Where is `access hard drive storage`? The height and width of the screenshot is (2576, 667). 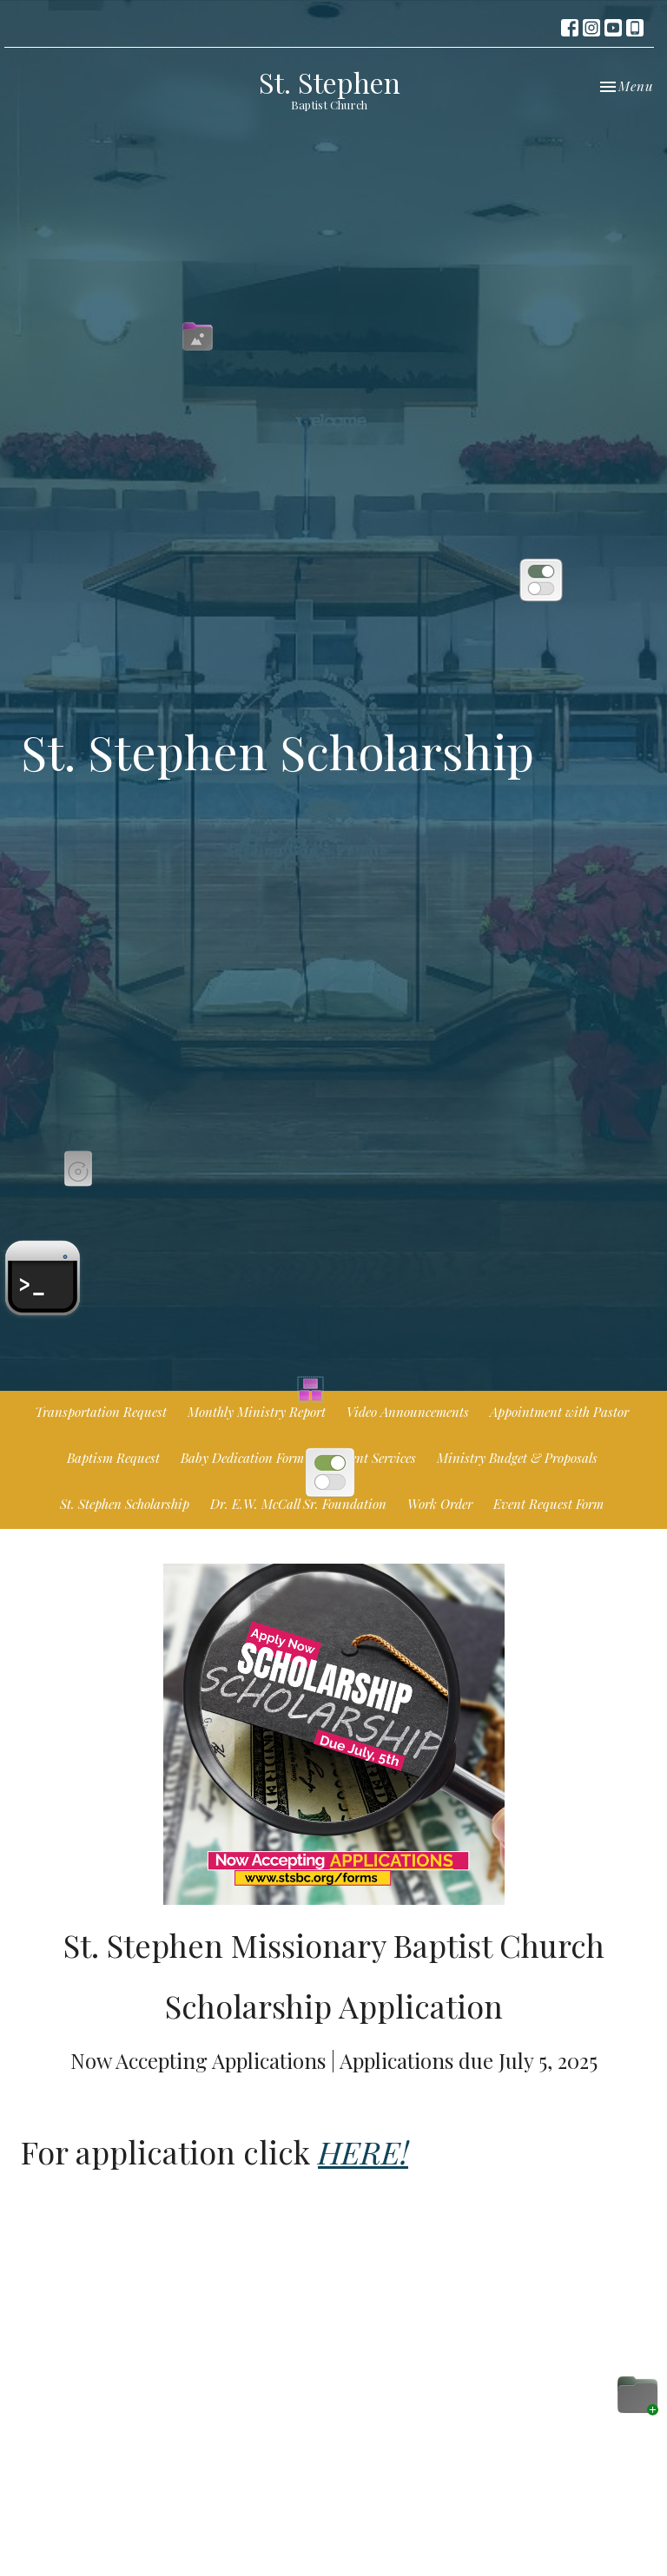
access hard drive storage is located at coordinates (78, 1169).